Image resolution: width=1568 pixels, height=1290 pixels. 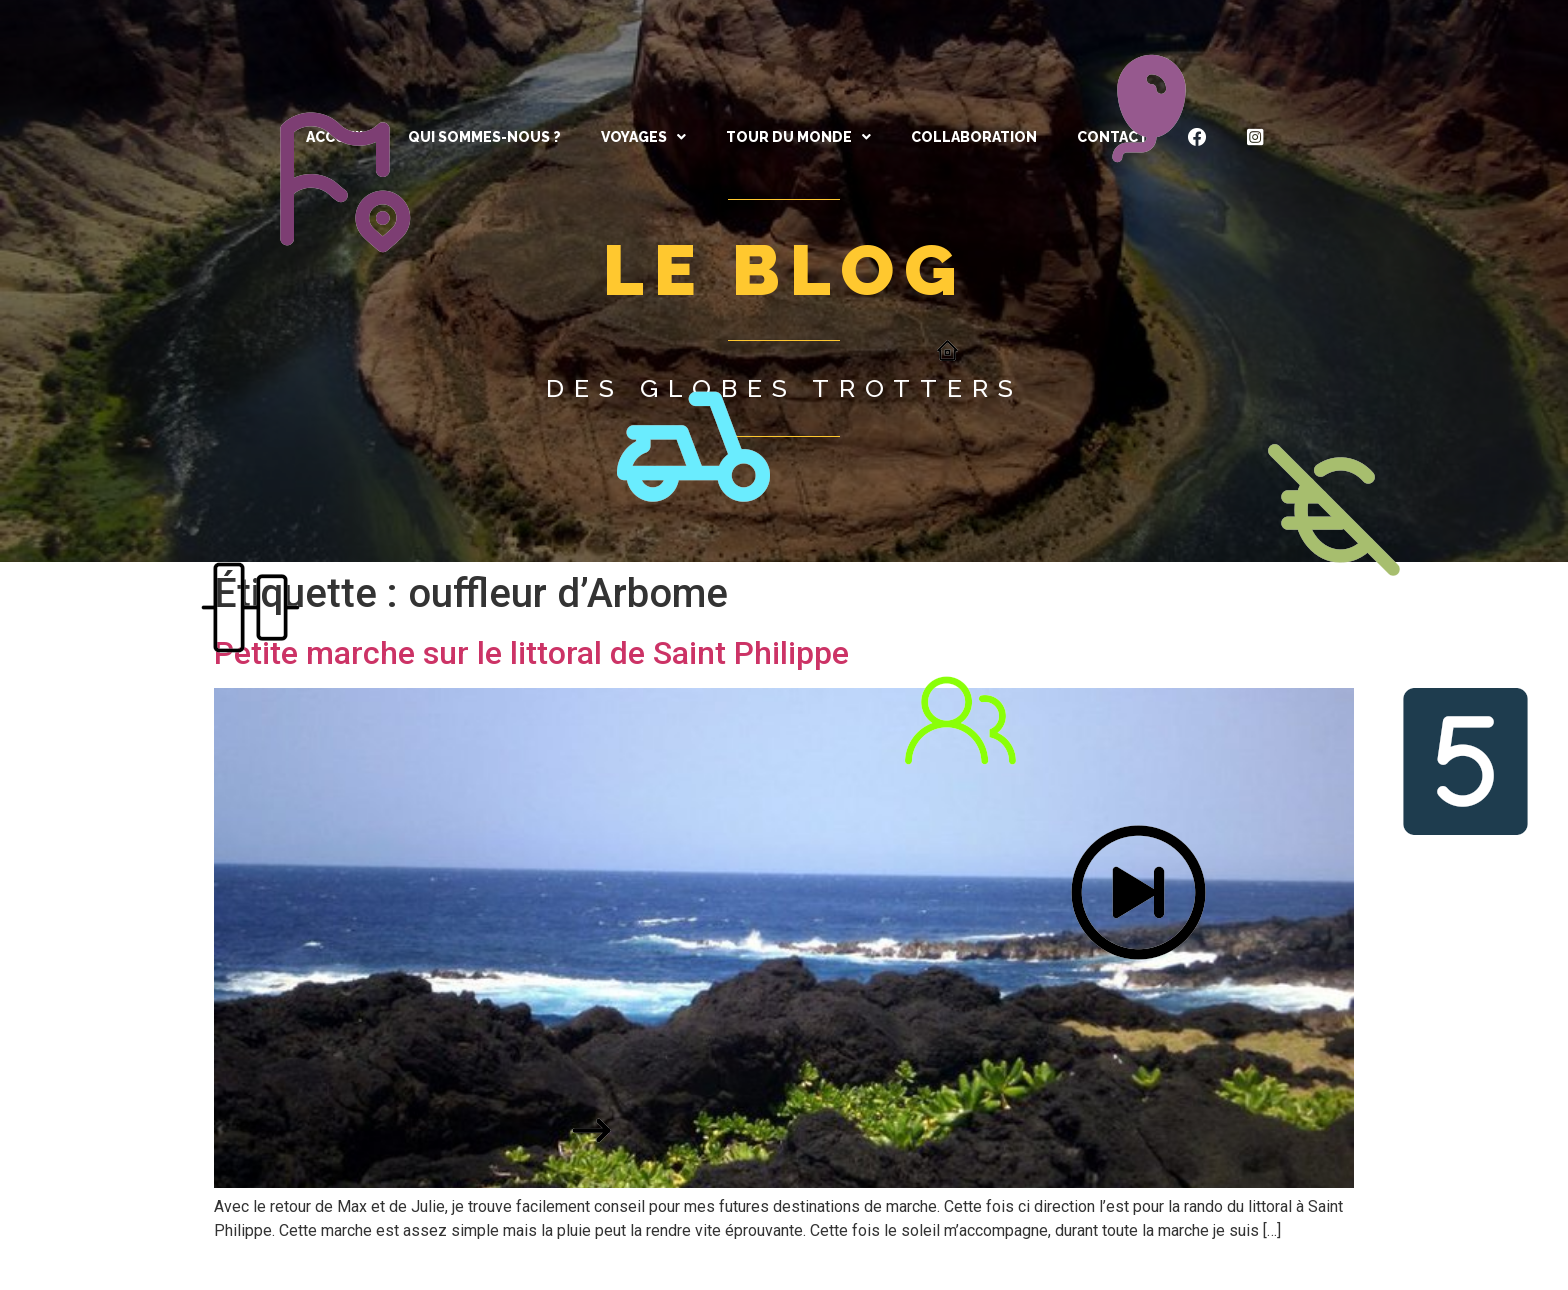 I want to click on skip to the next track, so click(x=1138, y=892).